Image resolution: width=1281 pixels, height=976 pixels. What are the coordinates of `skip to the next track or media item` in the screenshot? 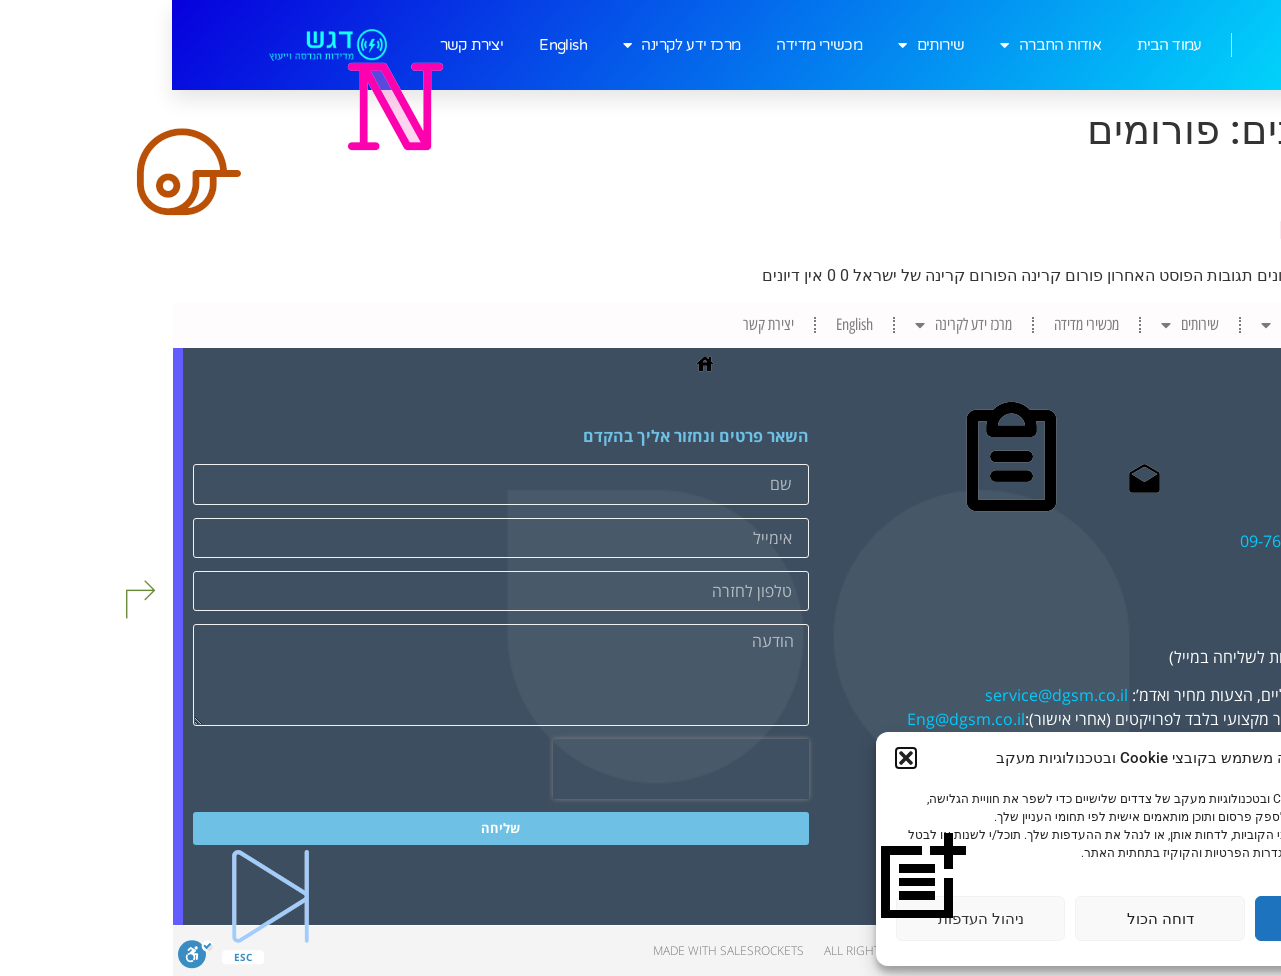 It's located at (270, 896).